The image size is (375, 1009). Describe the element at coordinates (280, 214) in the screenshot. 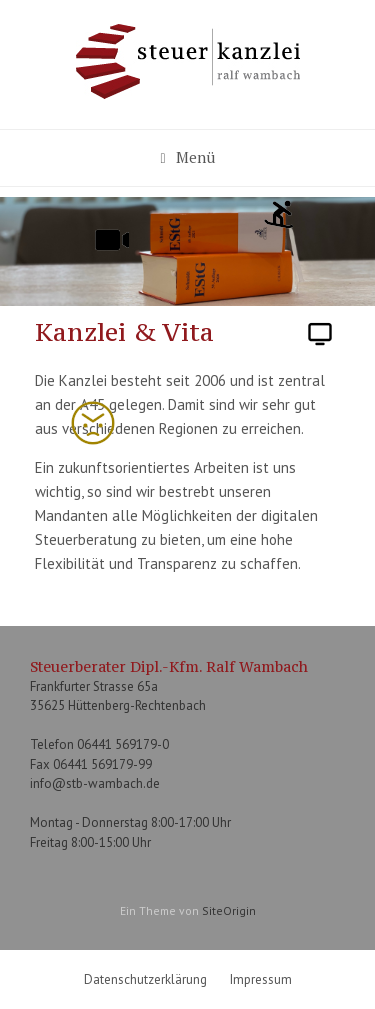

I see `snowboarding activity or winter sports category` at that location.